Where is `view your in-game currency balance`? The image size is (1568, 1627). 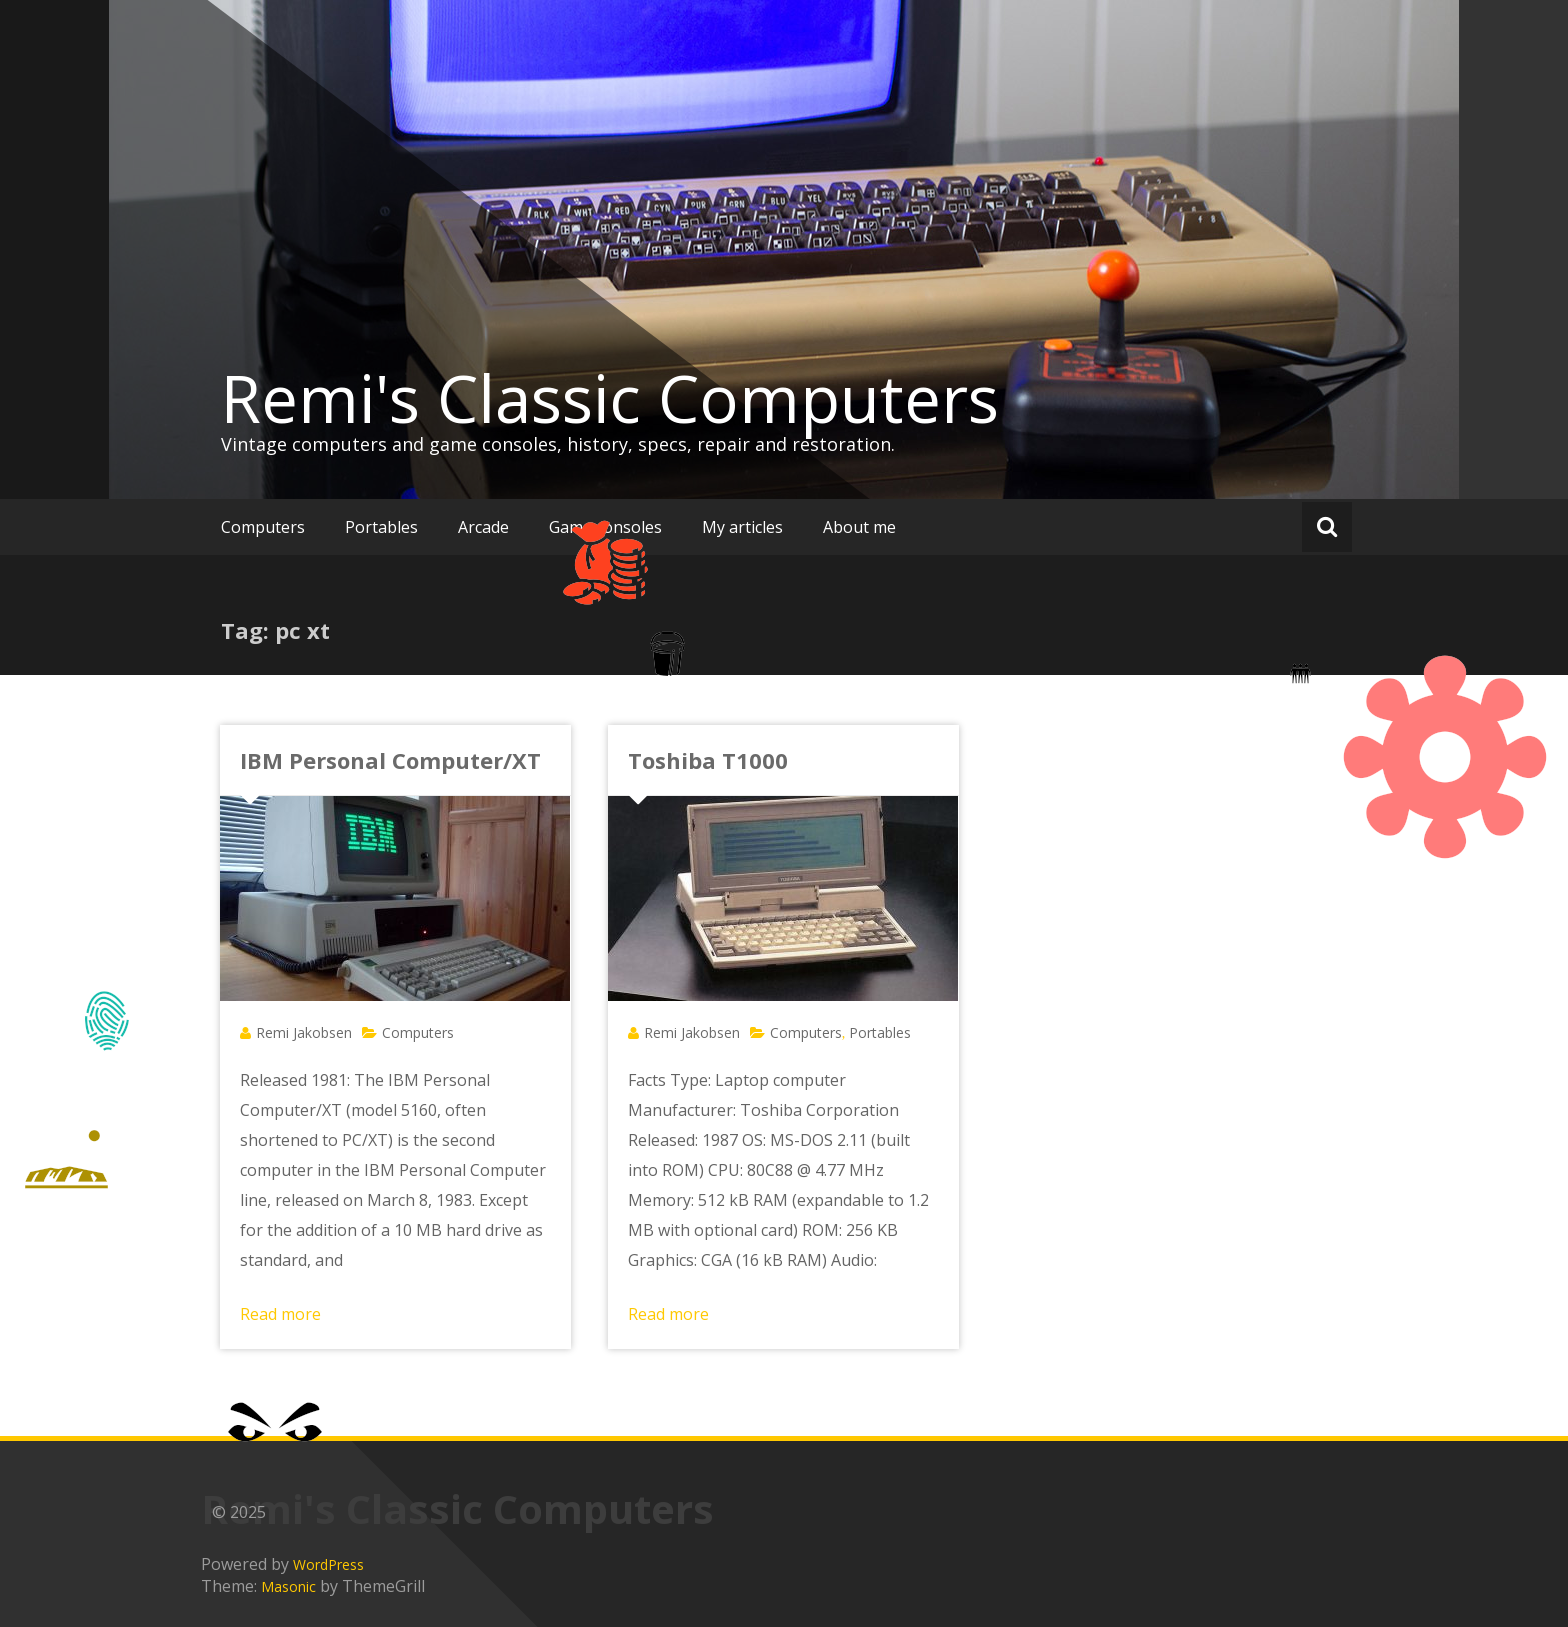 view your in-game currency balance is located at coordinates (605, 562).